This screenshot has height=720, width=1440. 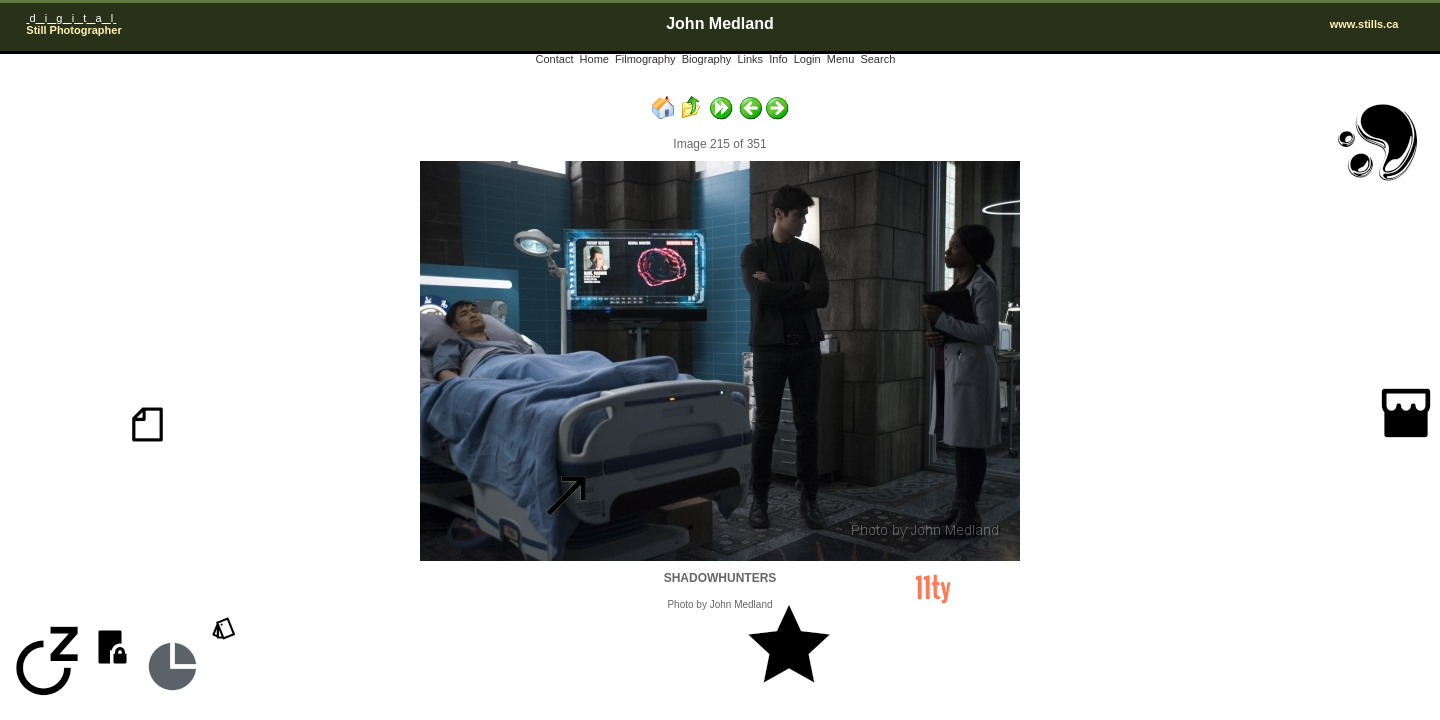 What do you see at coordinates (567, 495) in the screenshot?
I see `open link in new tab or external window` at bounding box center [567, 495].